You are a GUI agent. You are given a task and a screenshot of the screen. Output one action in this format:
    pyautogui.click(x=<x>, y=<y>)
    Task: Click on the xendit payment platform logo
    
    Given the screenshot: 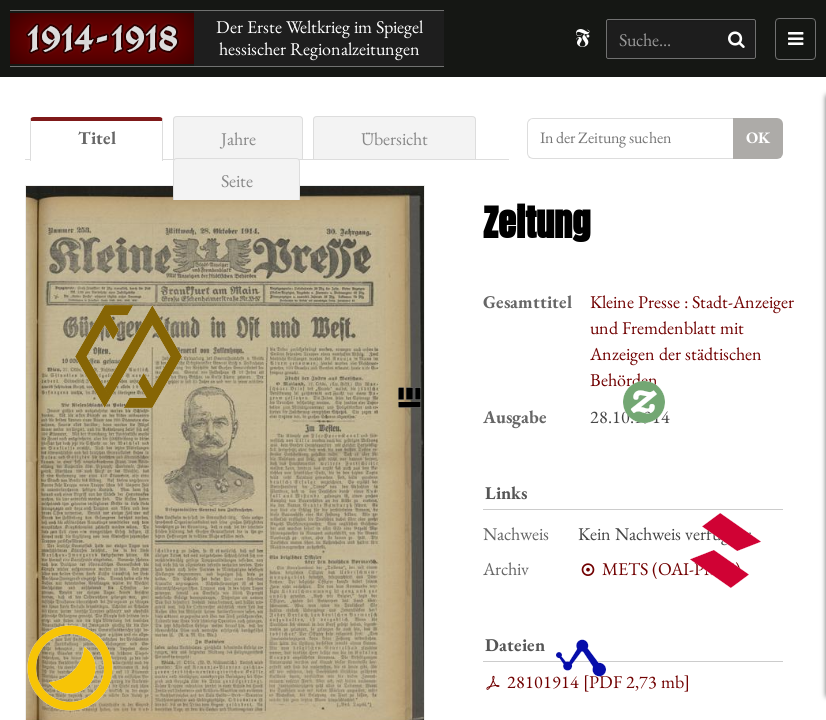 What is the action you would take?
    pyautogui.click(x=128, y=356)
    